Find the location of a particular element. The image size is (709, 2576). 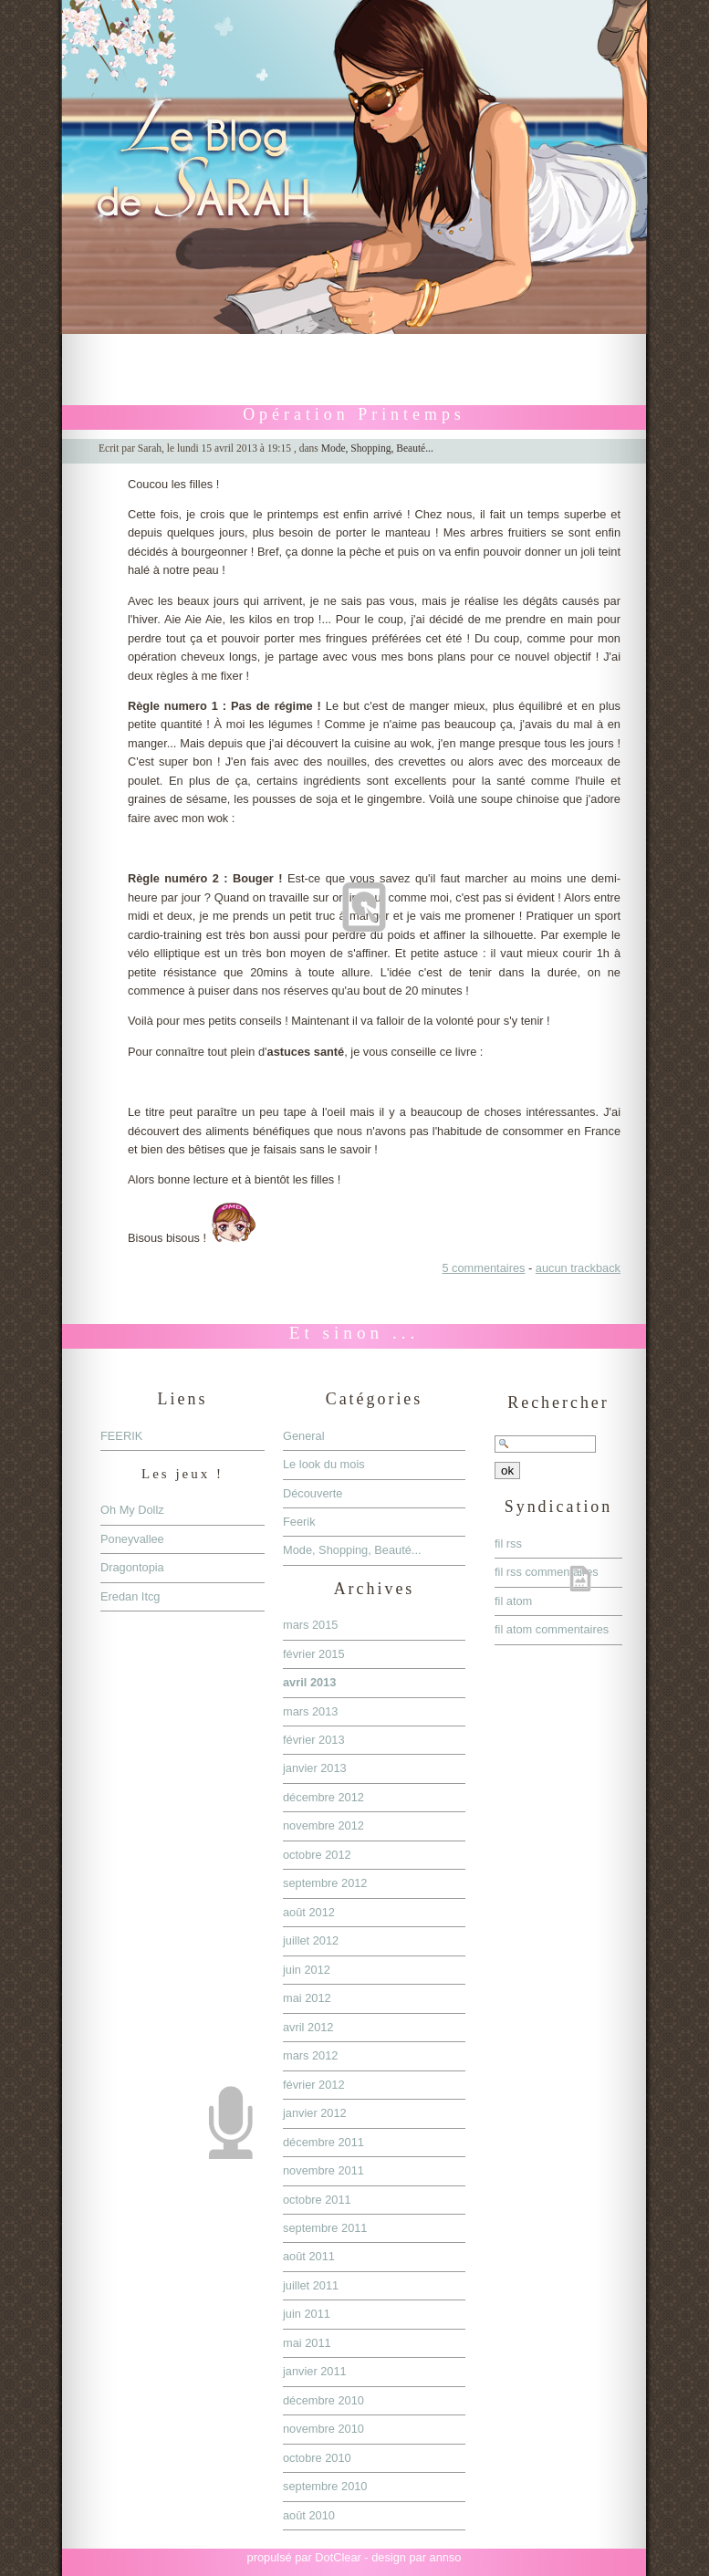

spreadsheet file type indicator is located at coordinates (580, 1578).